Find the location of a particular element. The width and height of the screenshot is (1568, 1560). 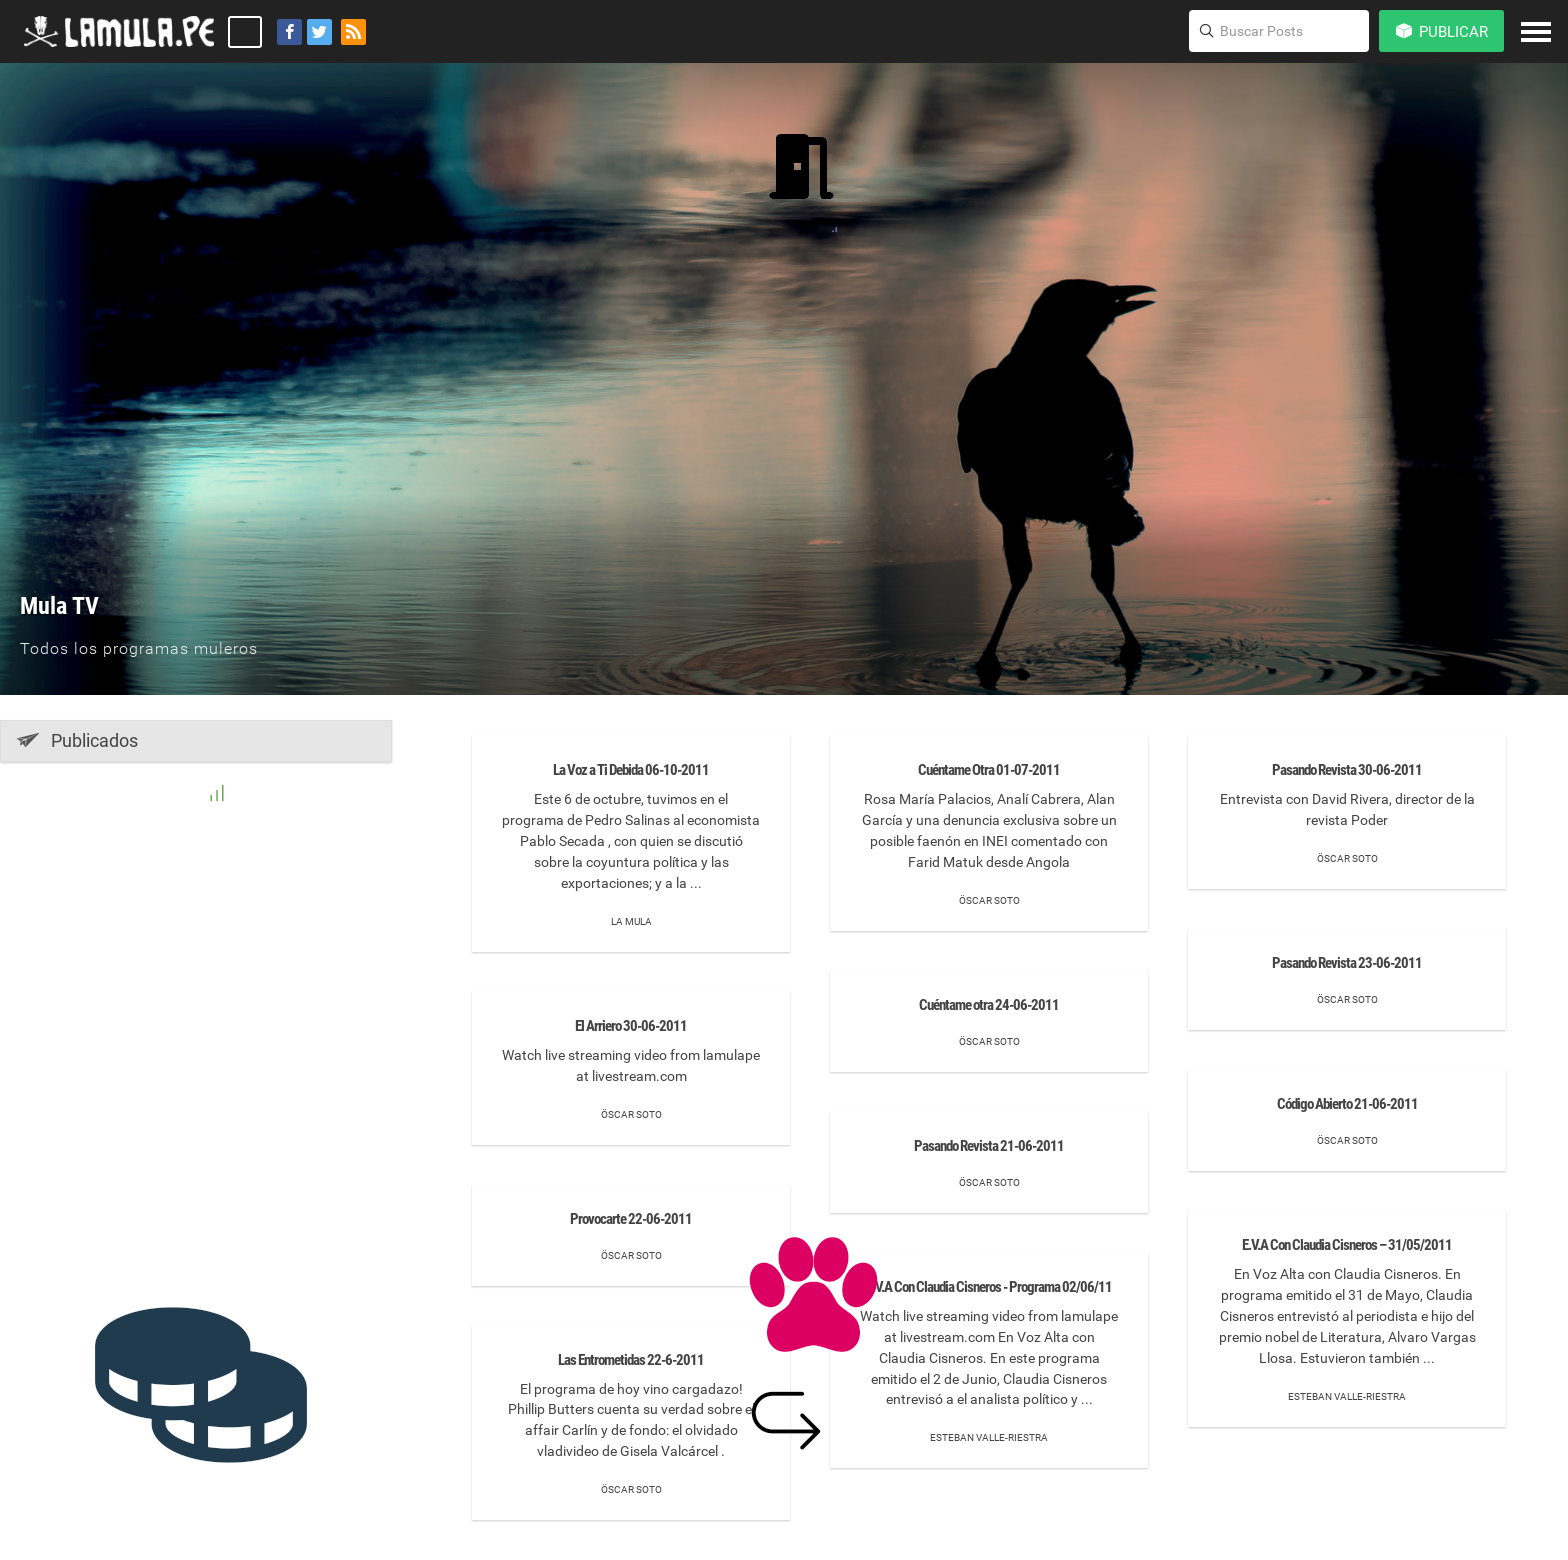

access pet-related features or settings is located at coordinates (813, 1294).